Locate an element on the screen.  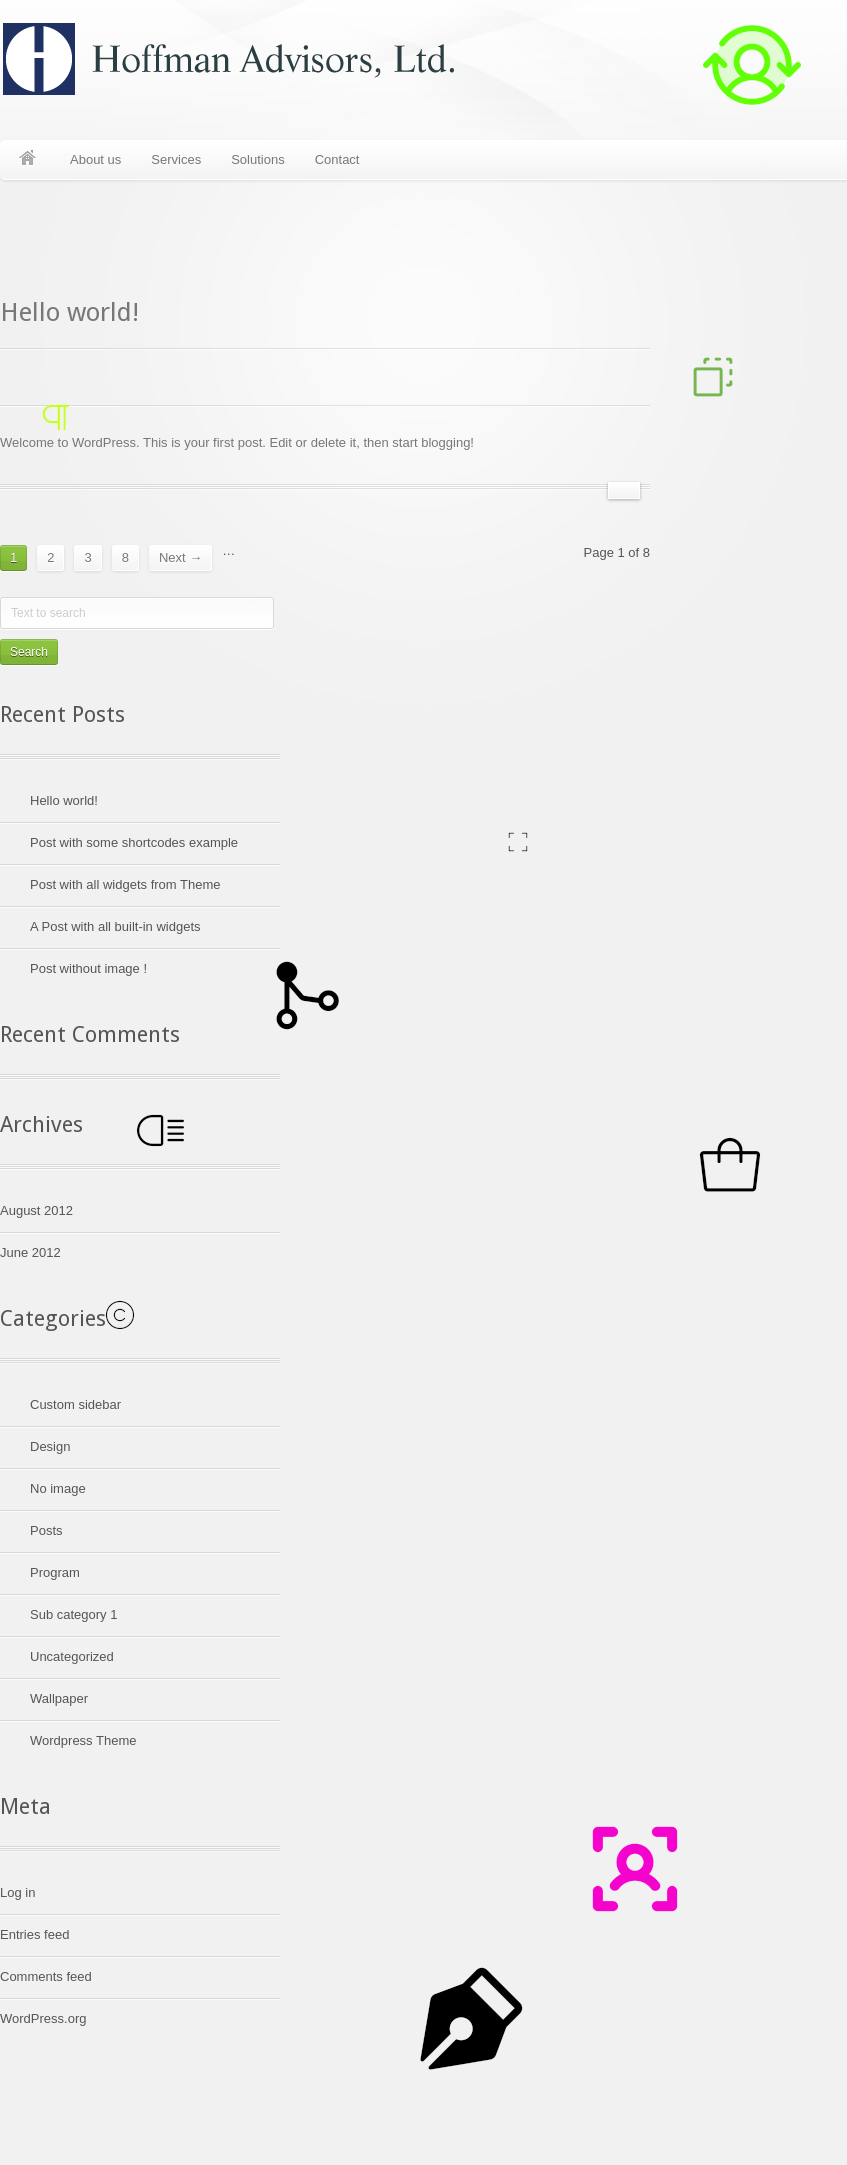
focus on current user profile is located at coordinates (635, 1869).